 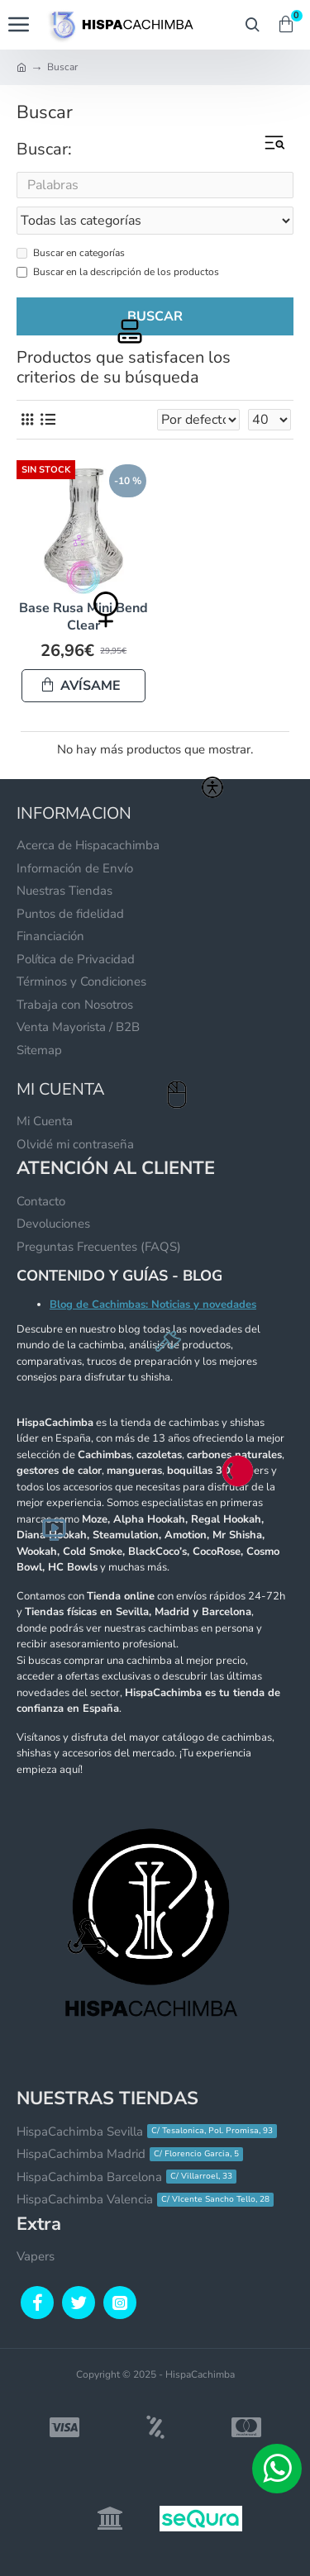 I want to click on apply inner shadow effect to the left side, so click(x=237, y=1471).